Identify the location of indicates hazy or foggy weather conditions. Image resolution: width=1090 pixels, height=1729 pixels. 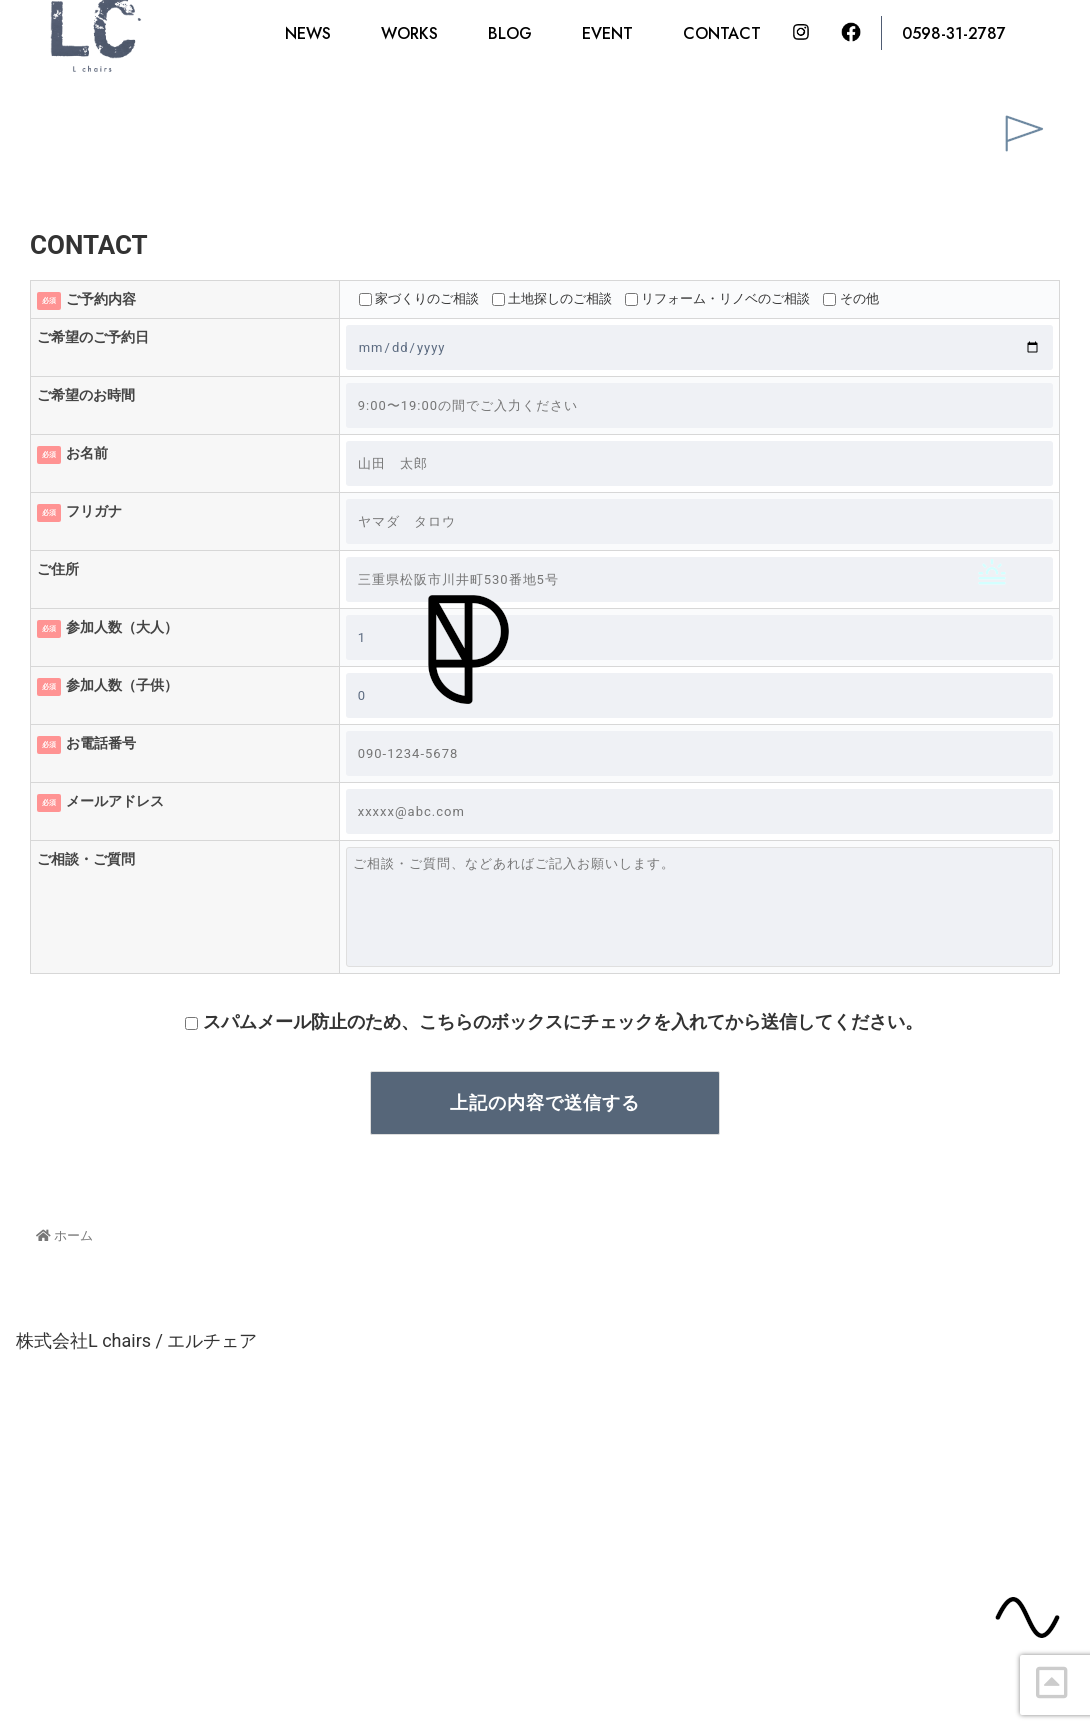
(992, 572).